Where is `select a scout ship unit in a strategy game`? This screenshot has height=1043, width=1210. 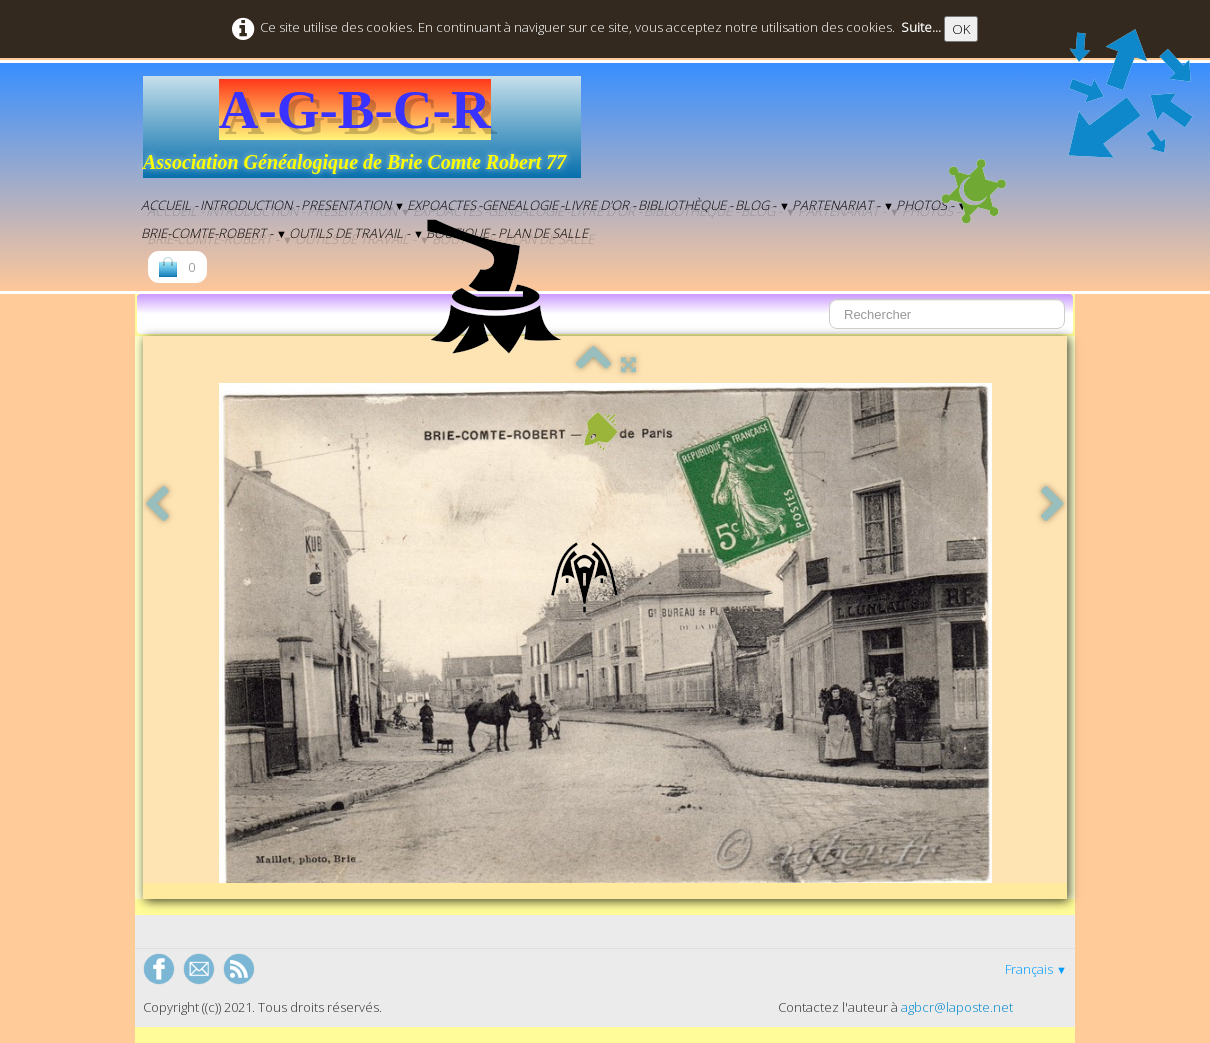 select a scout ship unit in a strategy game is located at coordinates (584, 577).